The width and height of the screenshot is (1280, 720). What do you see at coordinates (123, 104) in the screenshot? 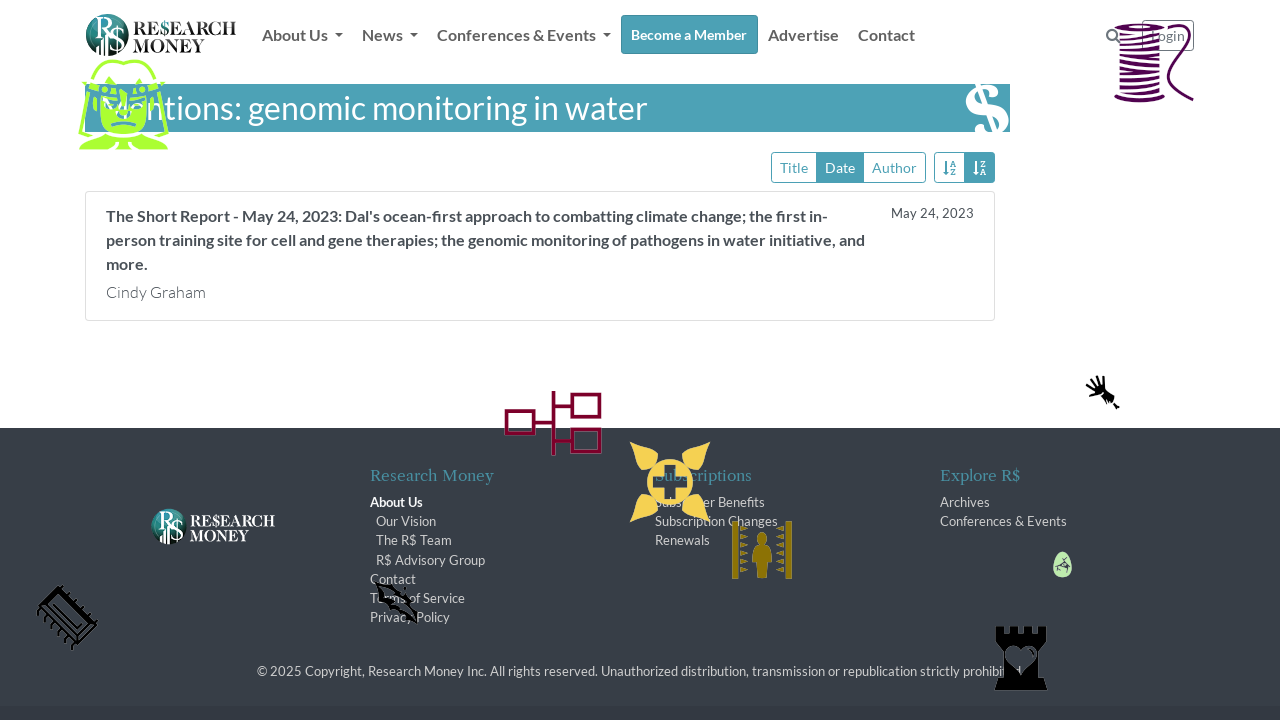
I see `select barbarian character class` at bounding box center [123, 104].